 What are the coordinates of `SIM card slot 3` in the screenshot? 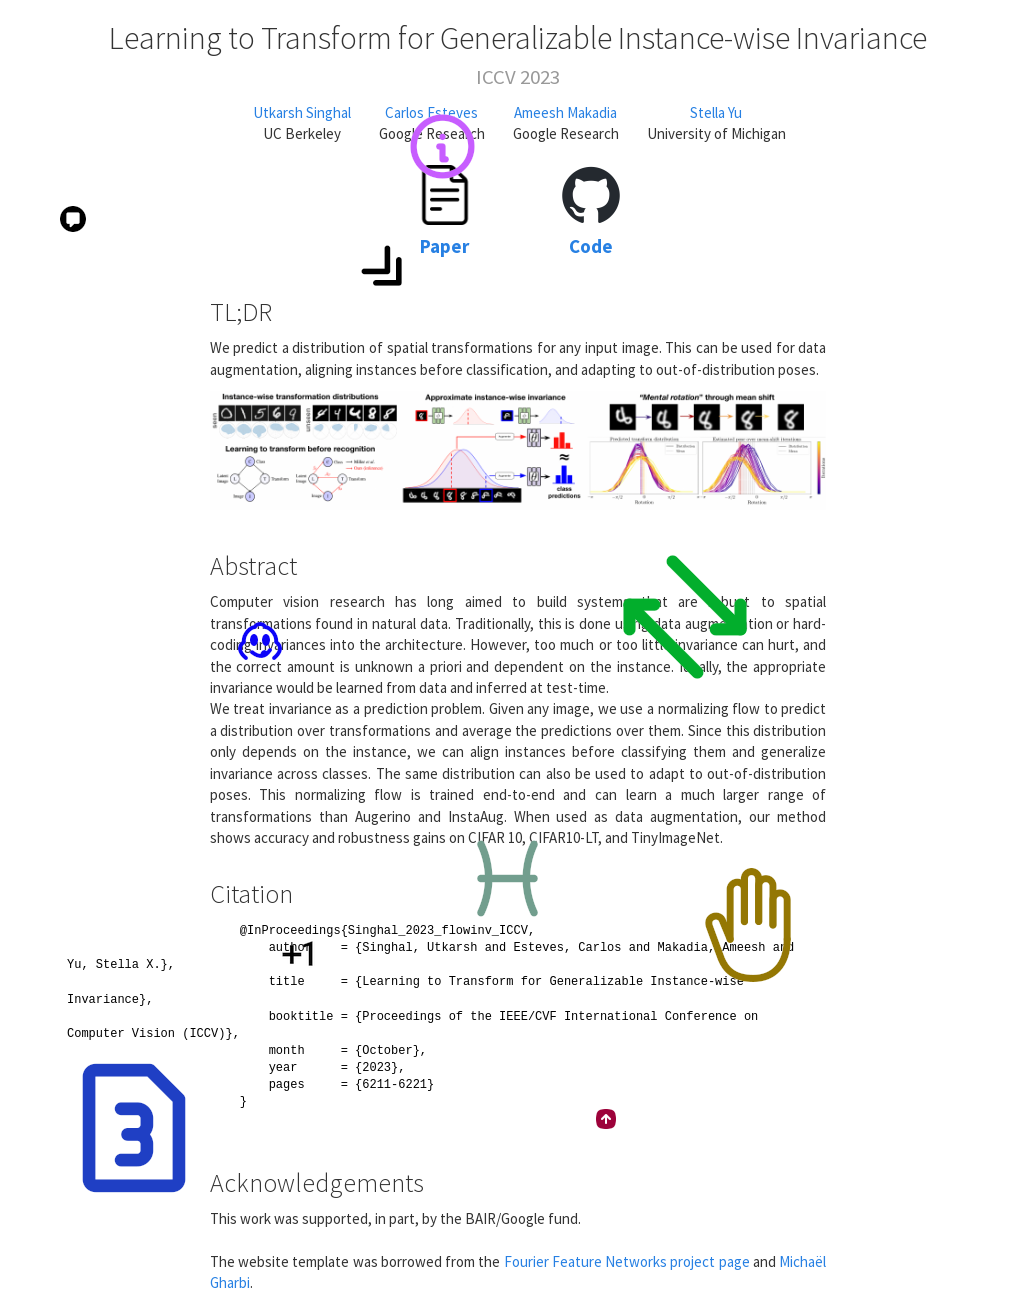 It's located at (134, 1128).